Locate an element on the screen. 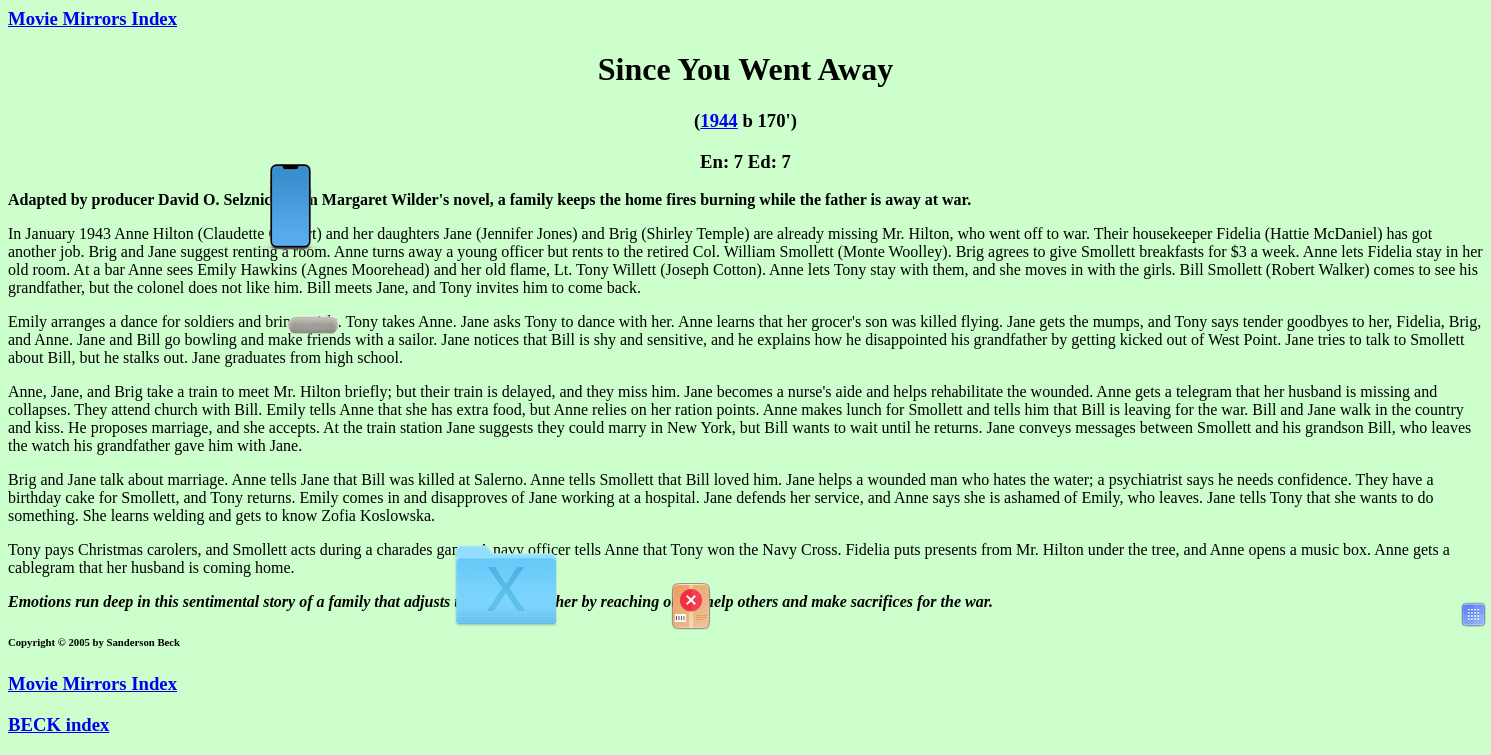 The height and width of the screenshot is (755, 1491). open the app drawer or launcher is located at coordinates (1473, 614).